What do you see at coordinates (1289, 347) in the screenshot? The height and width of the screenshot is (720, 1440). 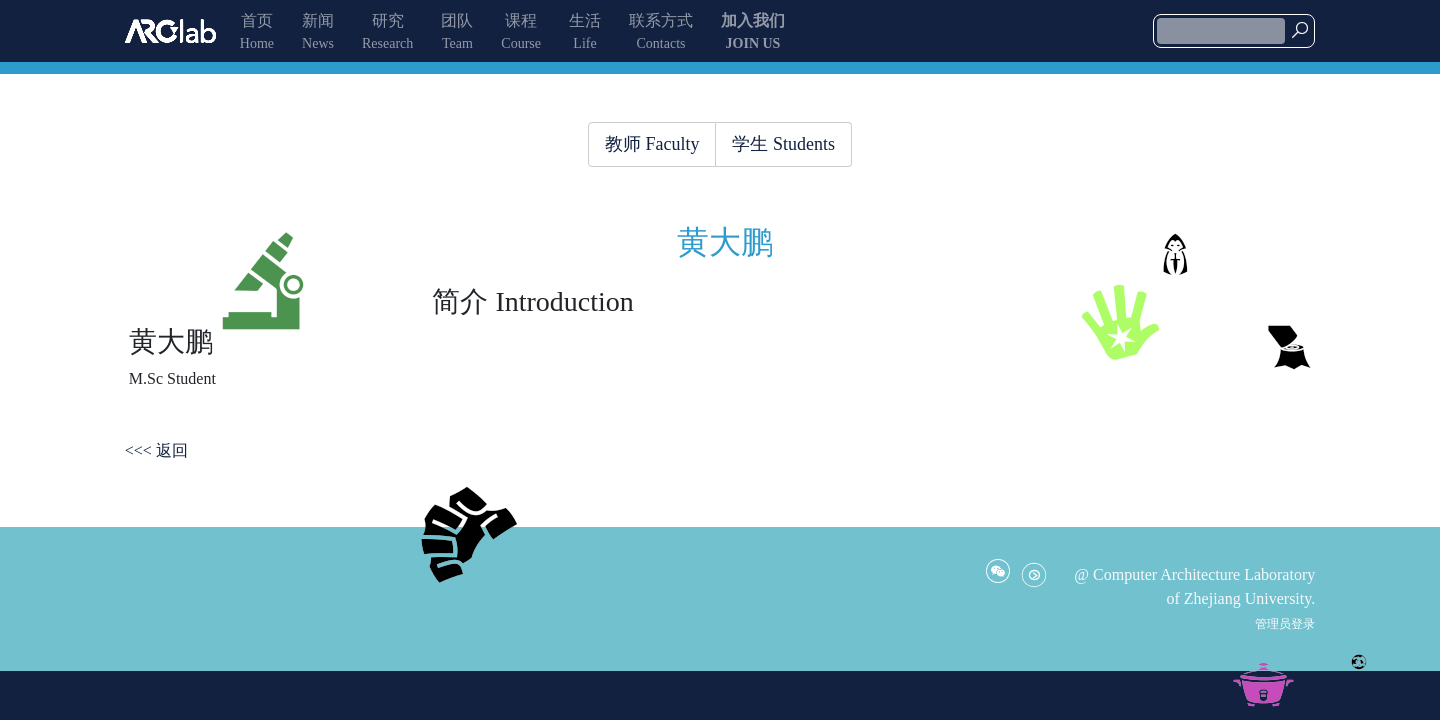 I see `logging or deforestation activity indicator` at bounding box center [1289, 347].